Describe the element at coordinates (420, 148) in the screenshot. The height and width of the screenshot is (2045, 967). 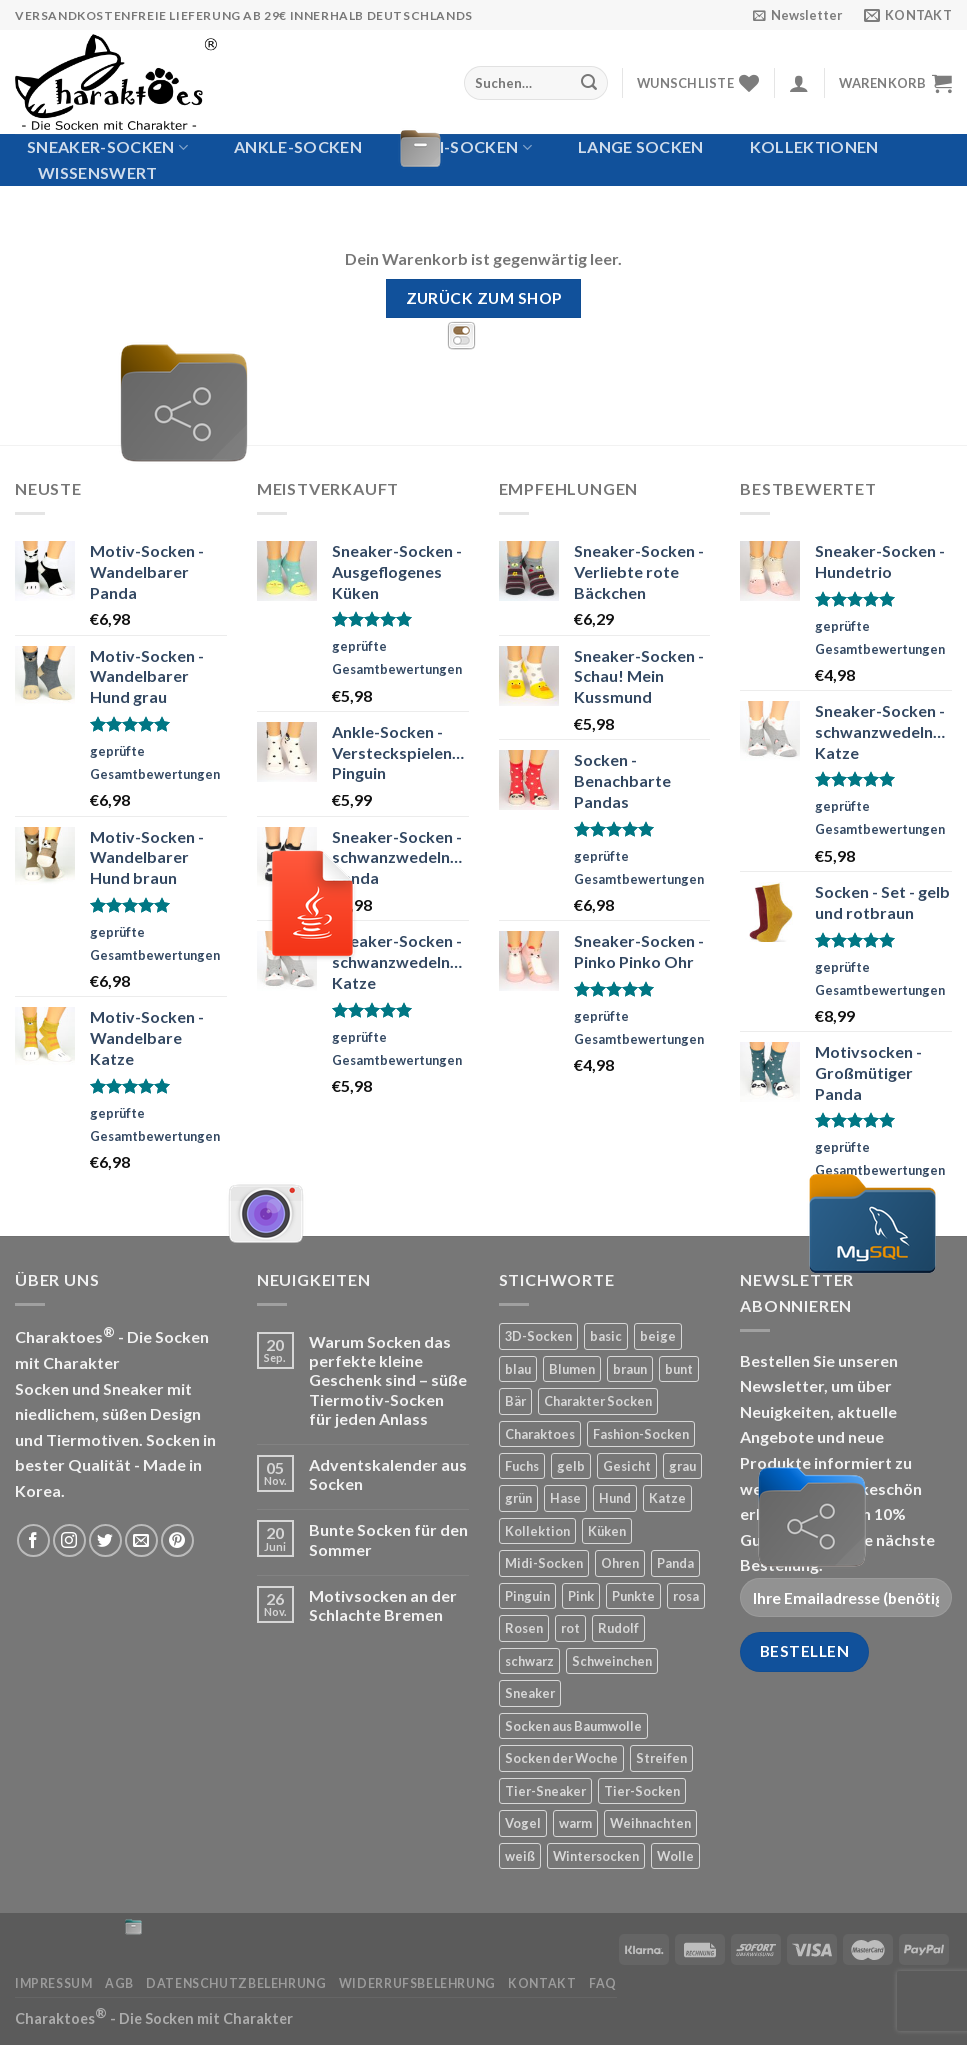
I see `open the file manager app` at that location.